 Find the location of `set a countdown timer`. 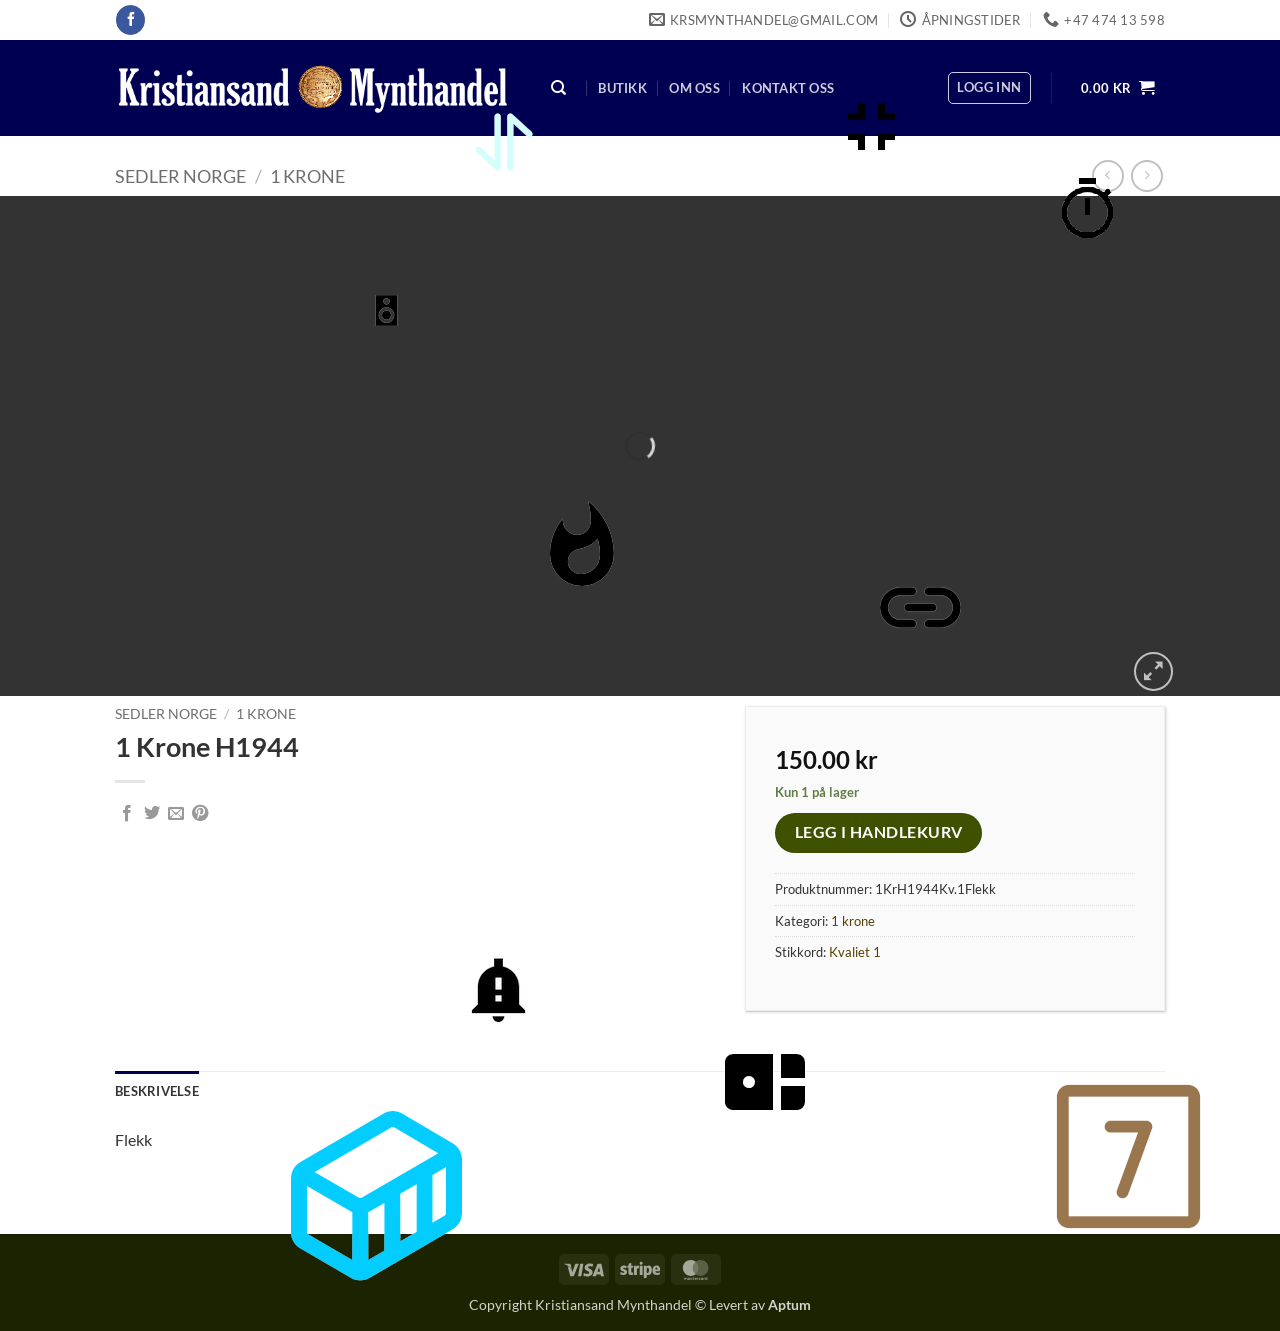

set a countdown timer is located at coordinates (1087, 209).